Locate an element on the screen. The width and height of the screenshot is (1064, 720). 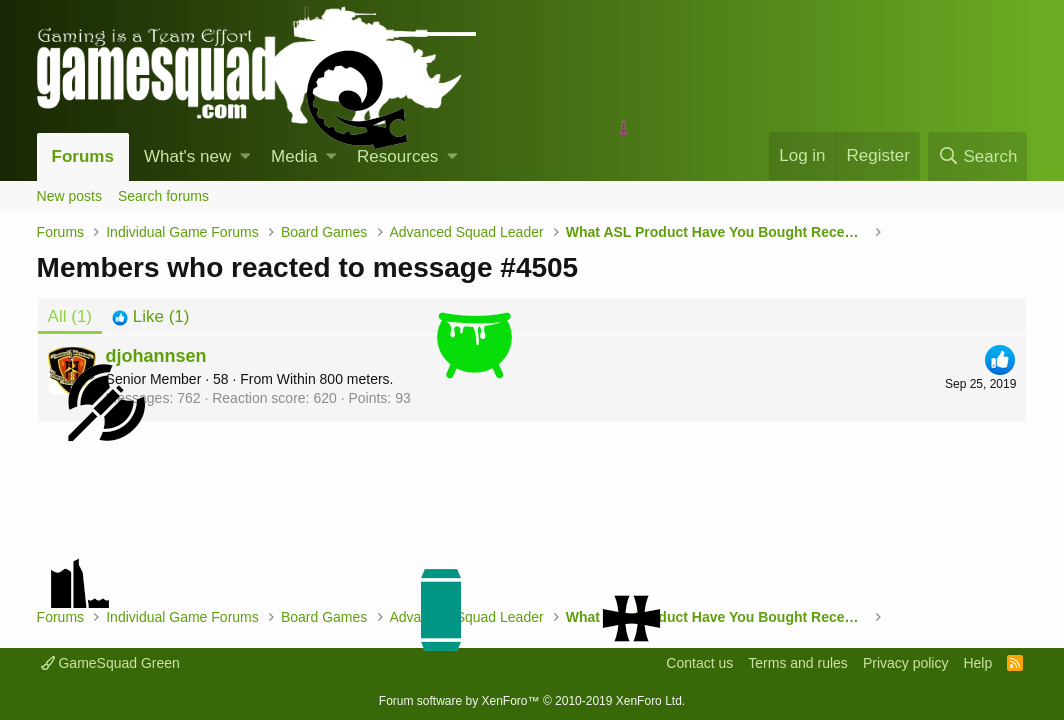
access dragon or mythical creature content is located at coordinates (356, 100).